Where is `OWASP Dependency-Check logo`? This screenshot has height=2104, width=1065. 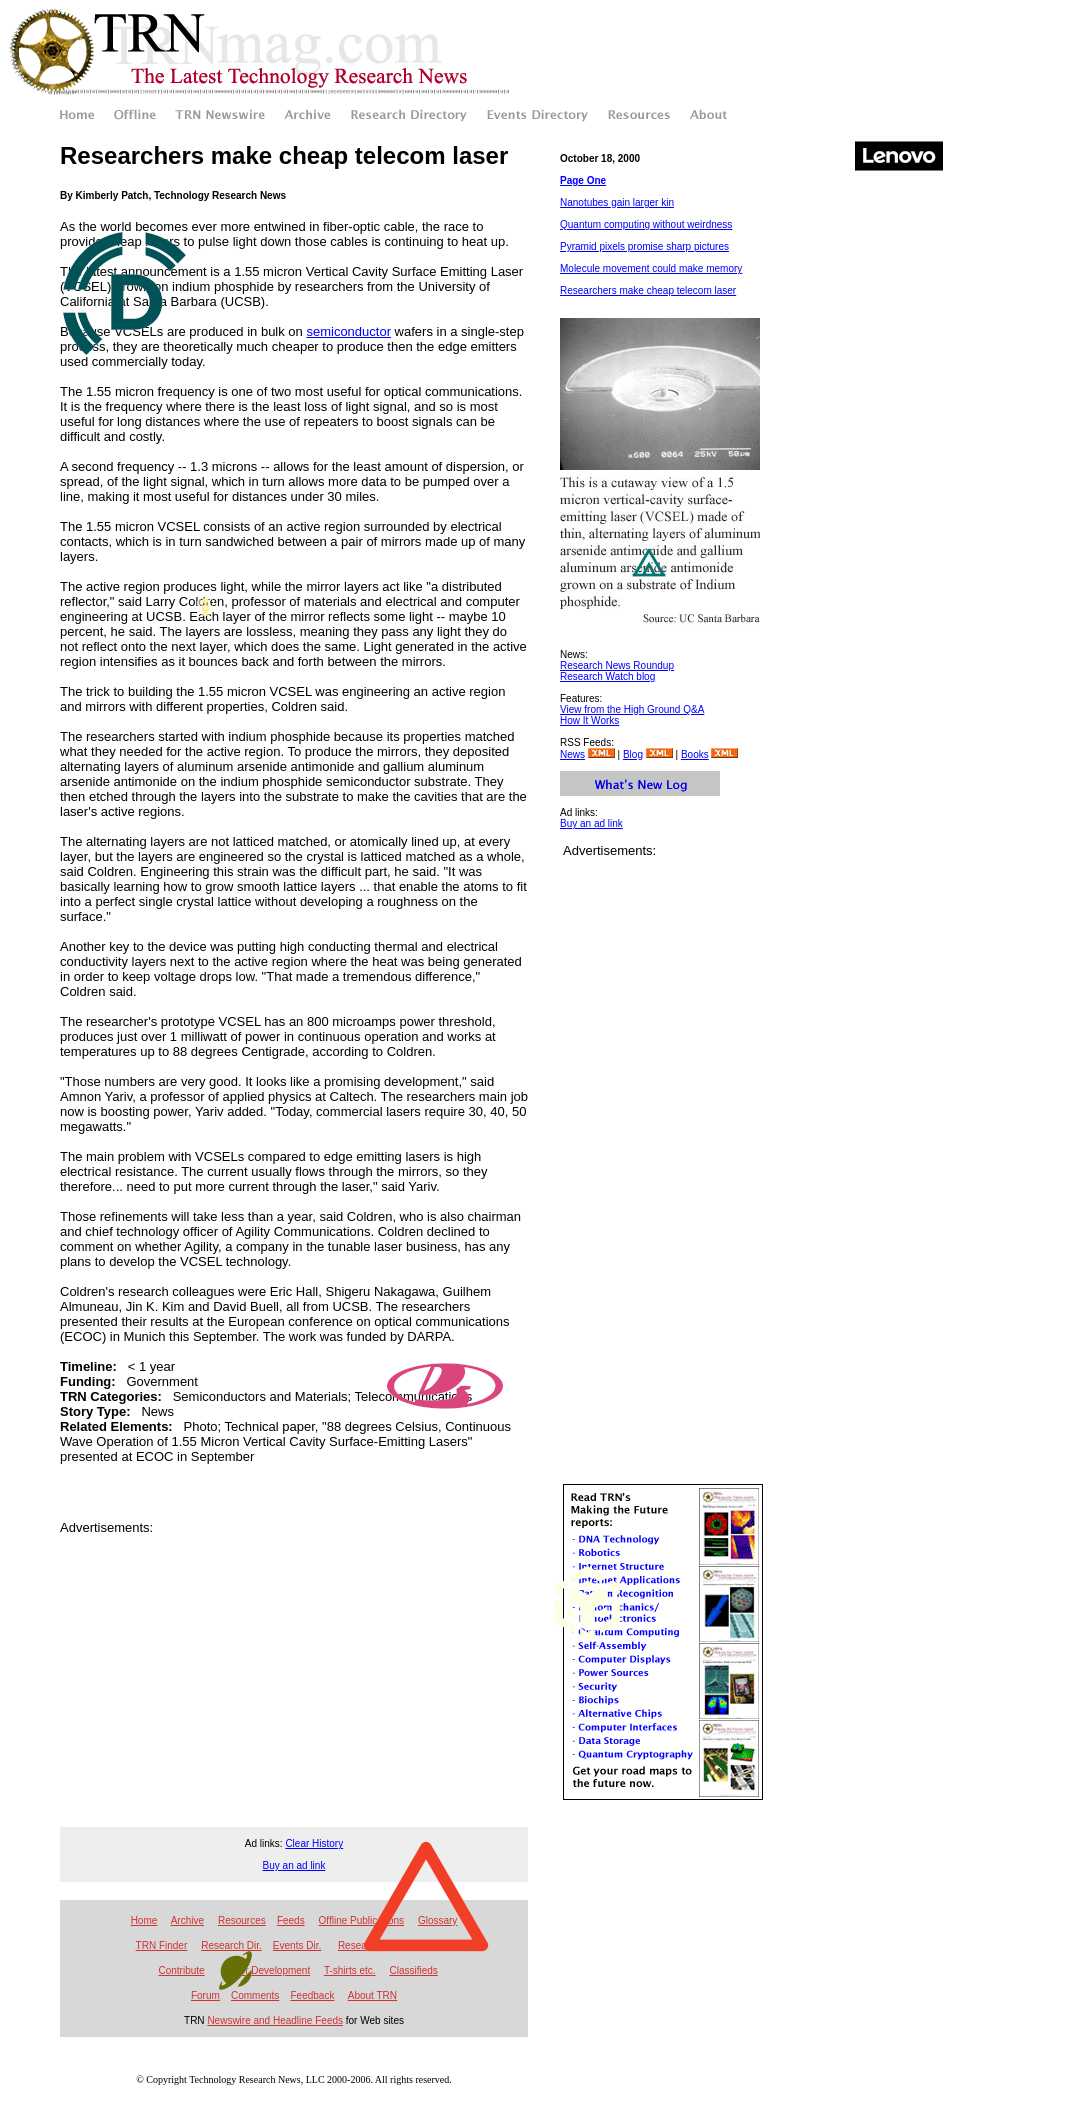
OWASP Dependency-Check logo is located at coordinates (124, 293).